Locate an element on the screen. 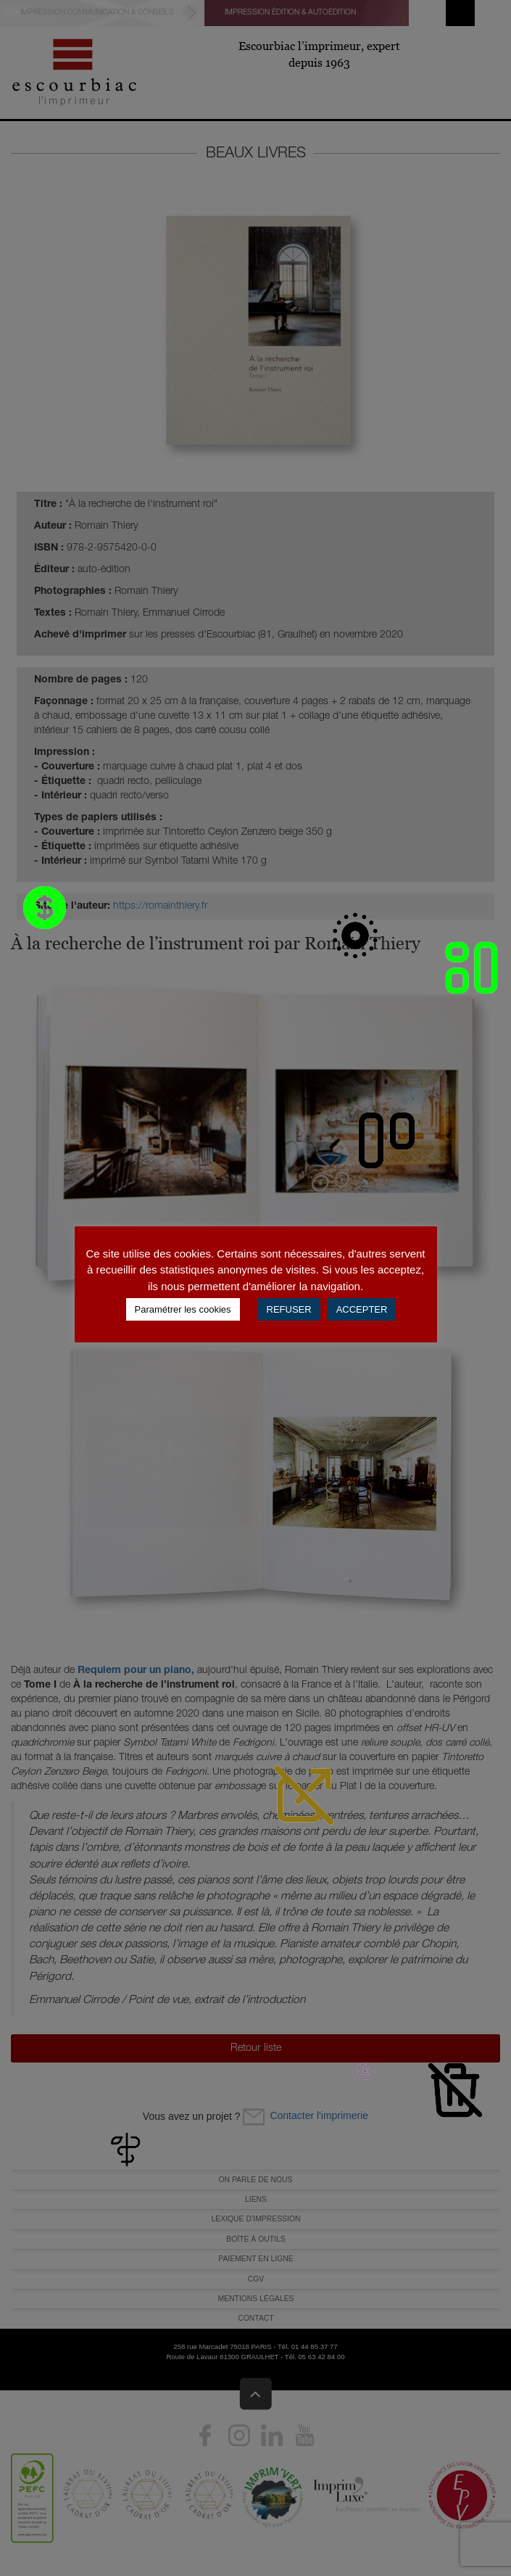 The width and height of the screenshot is (511, 2576). delete function is disabled or unavailable is located at coordinates (455, 2090).